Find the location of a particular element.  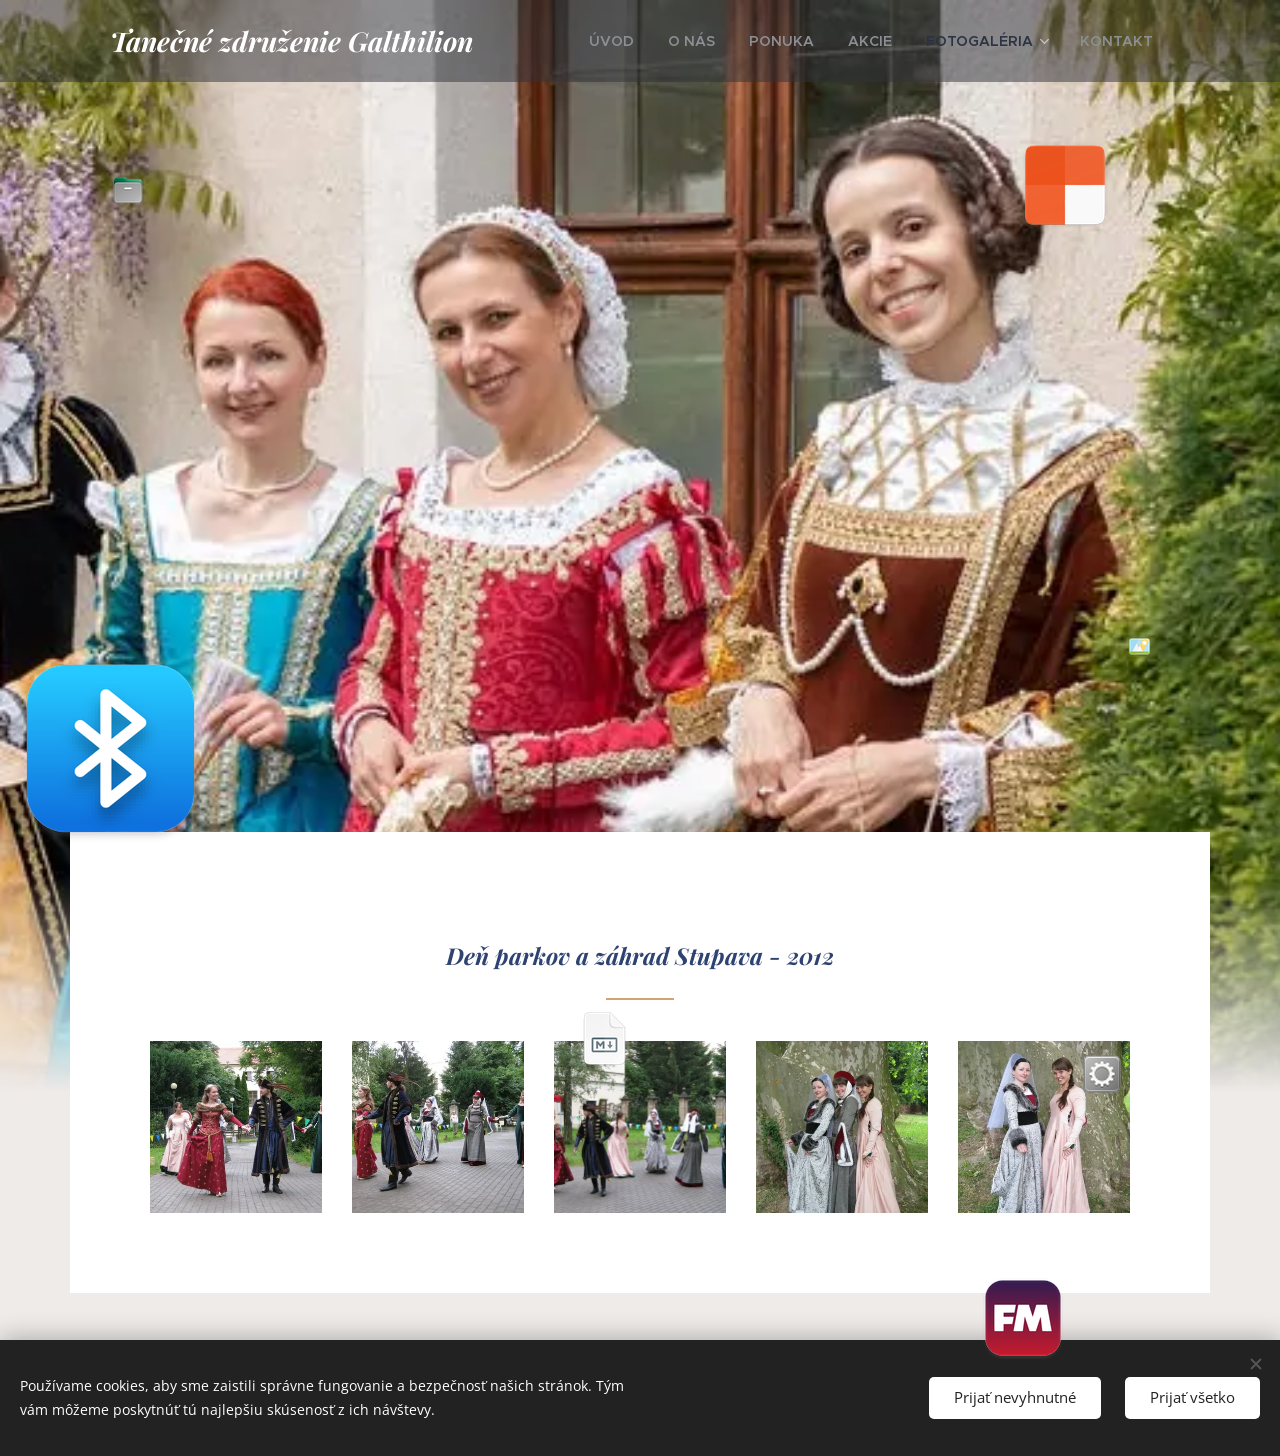

a markdown text file is located at coordinates (604, 1038).